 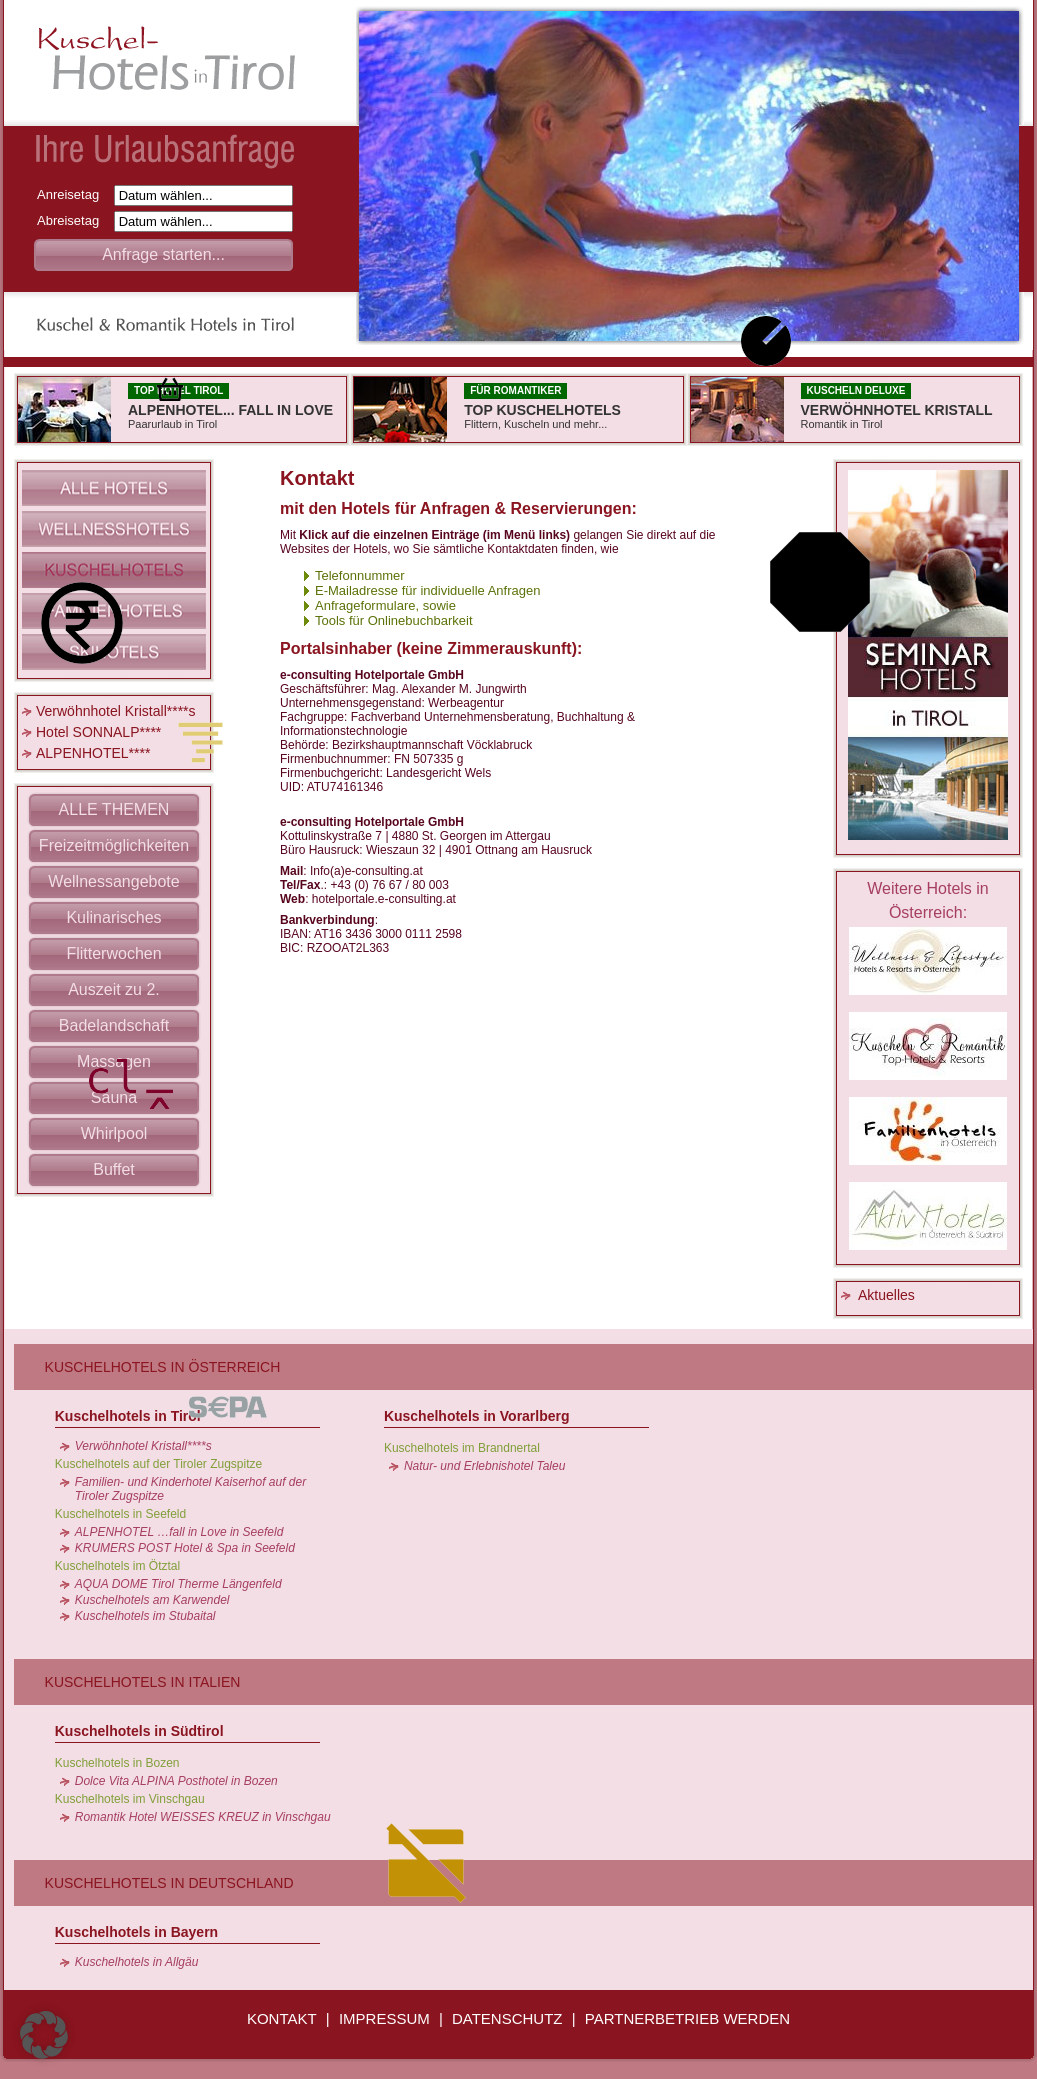 I want to click on open navigation or directional tools, so click(x=766, y=341).